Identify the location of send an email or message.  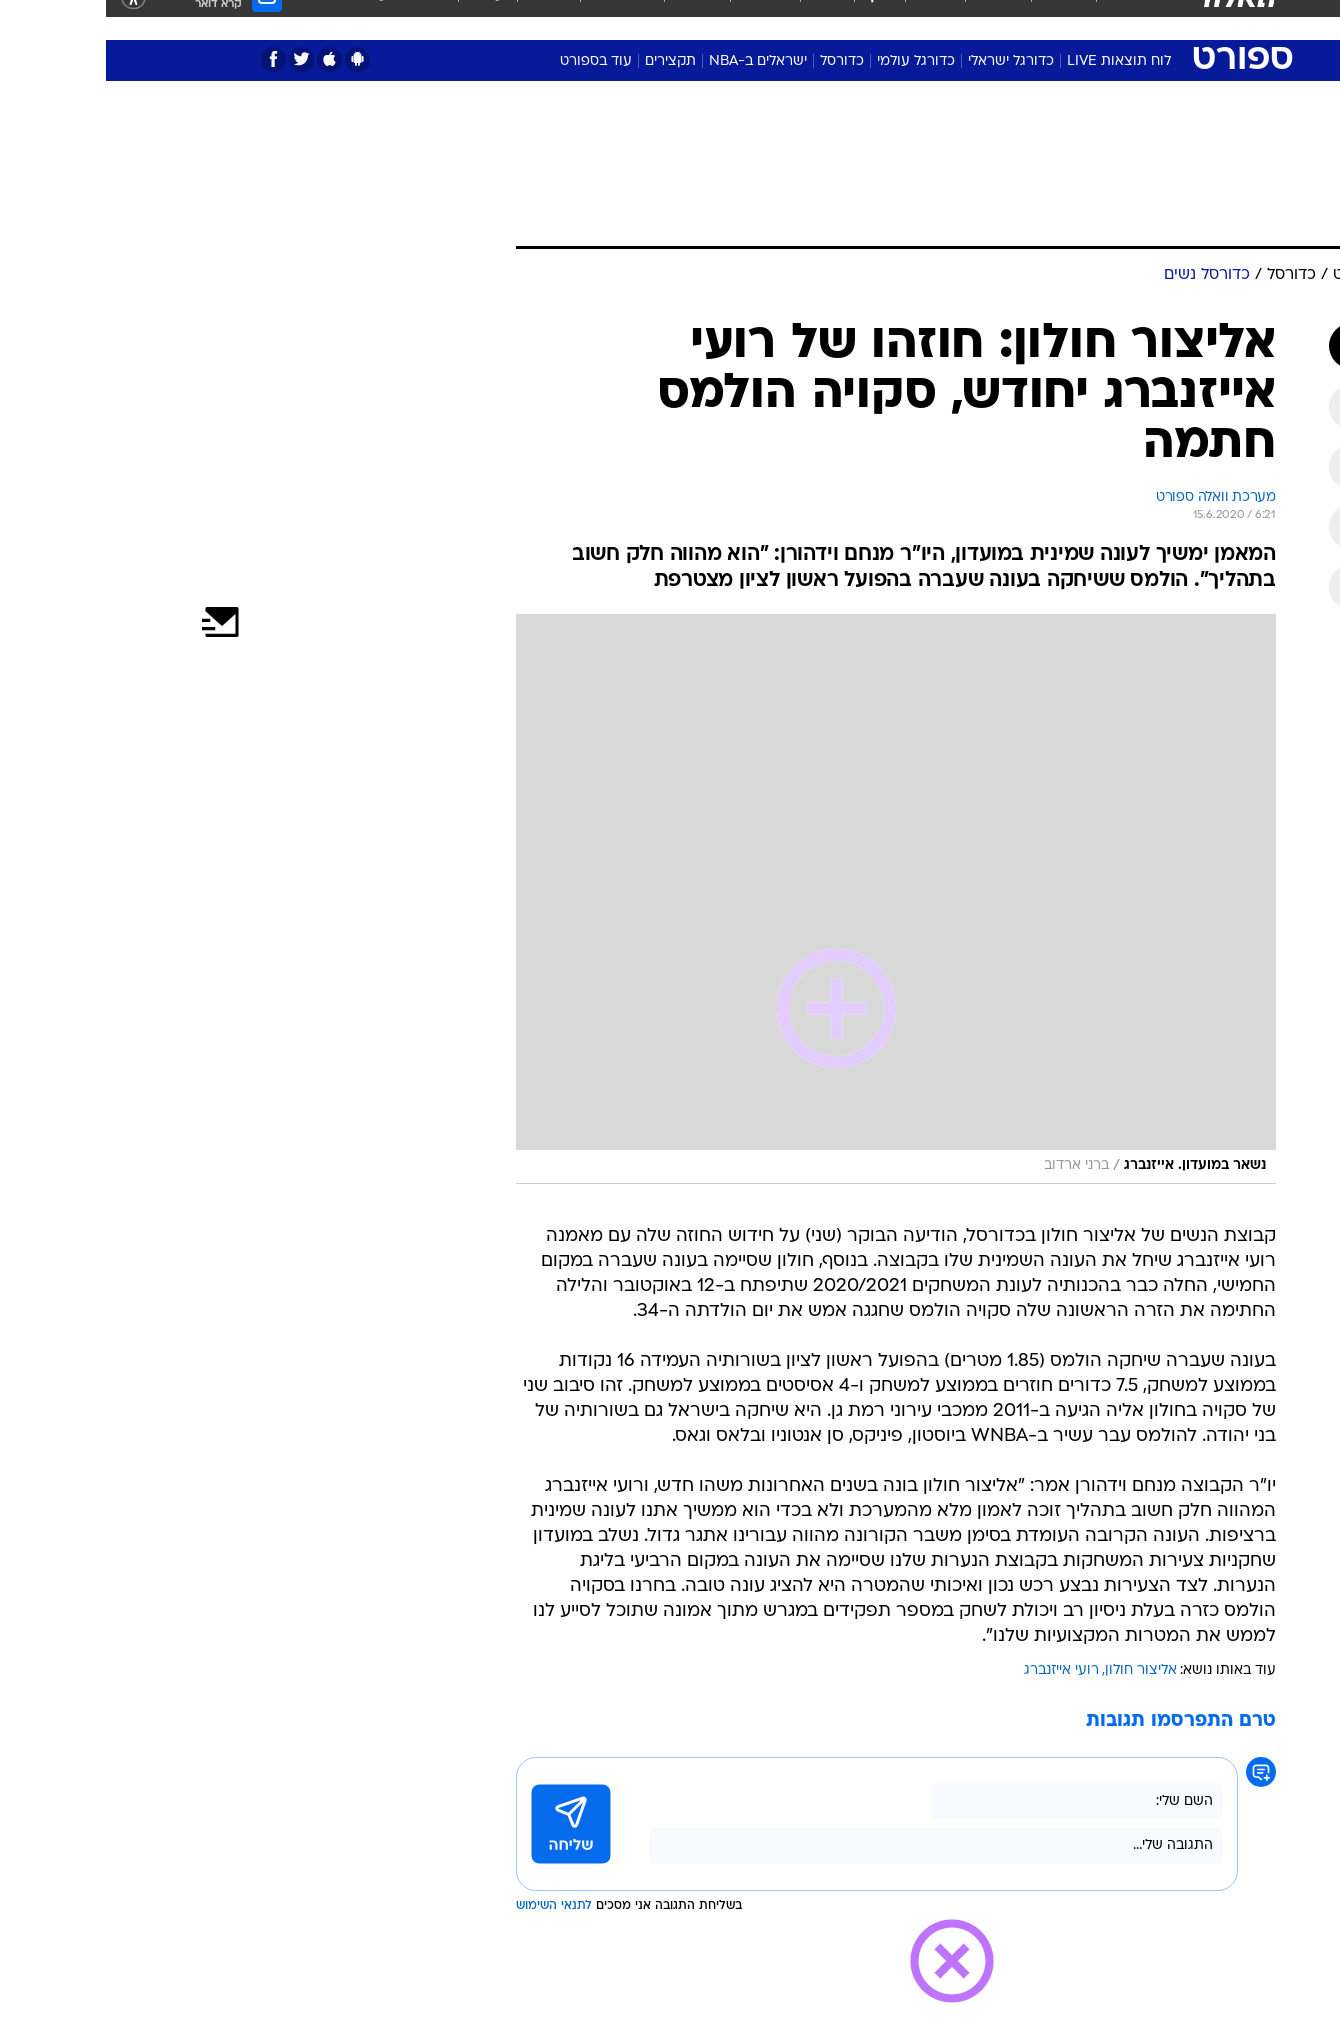
(222, 622).